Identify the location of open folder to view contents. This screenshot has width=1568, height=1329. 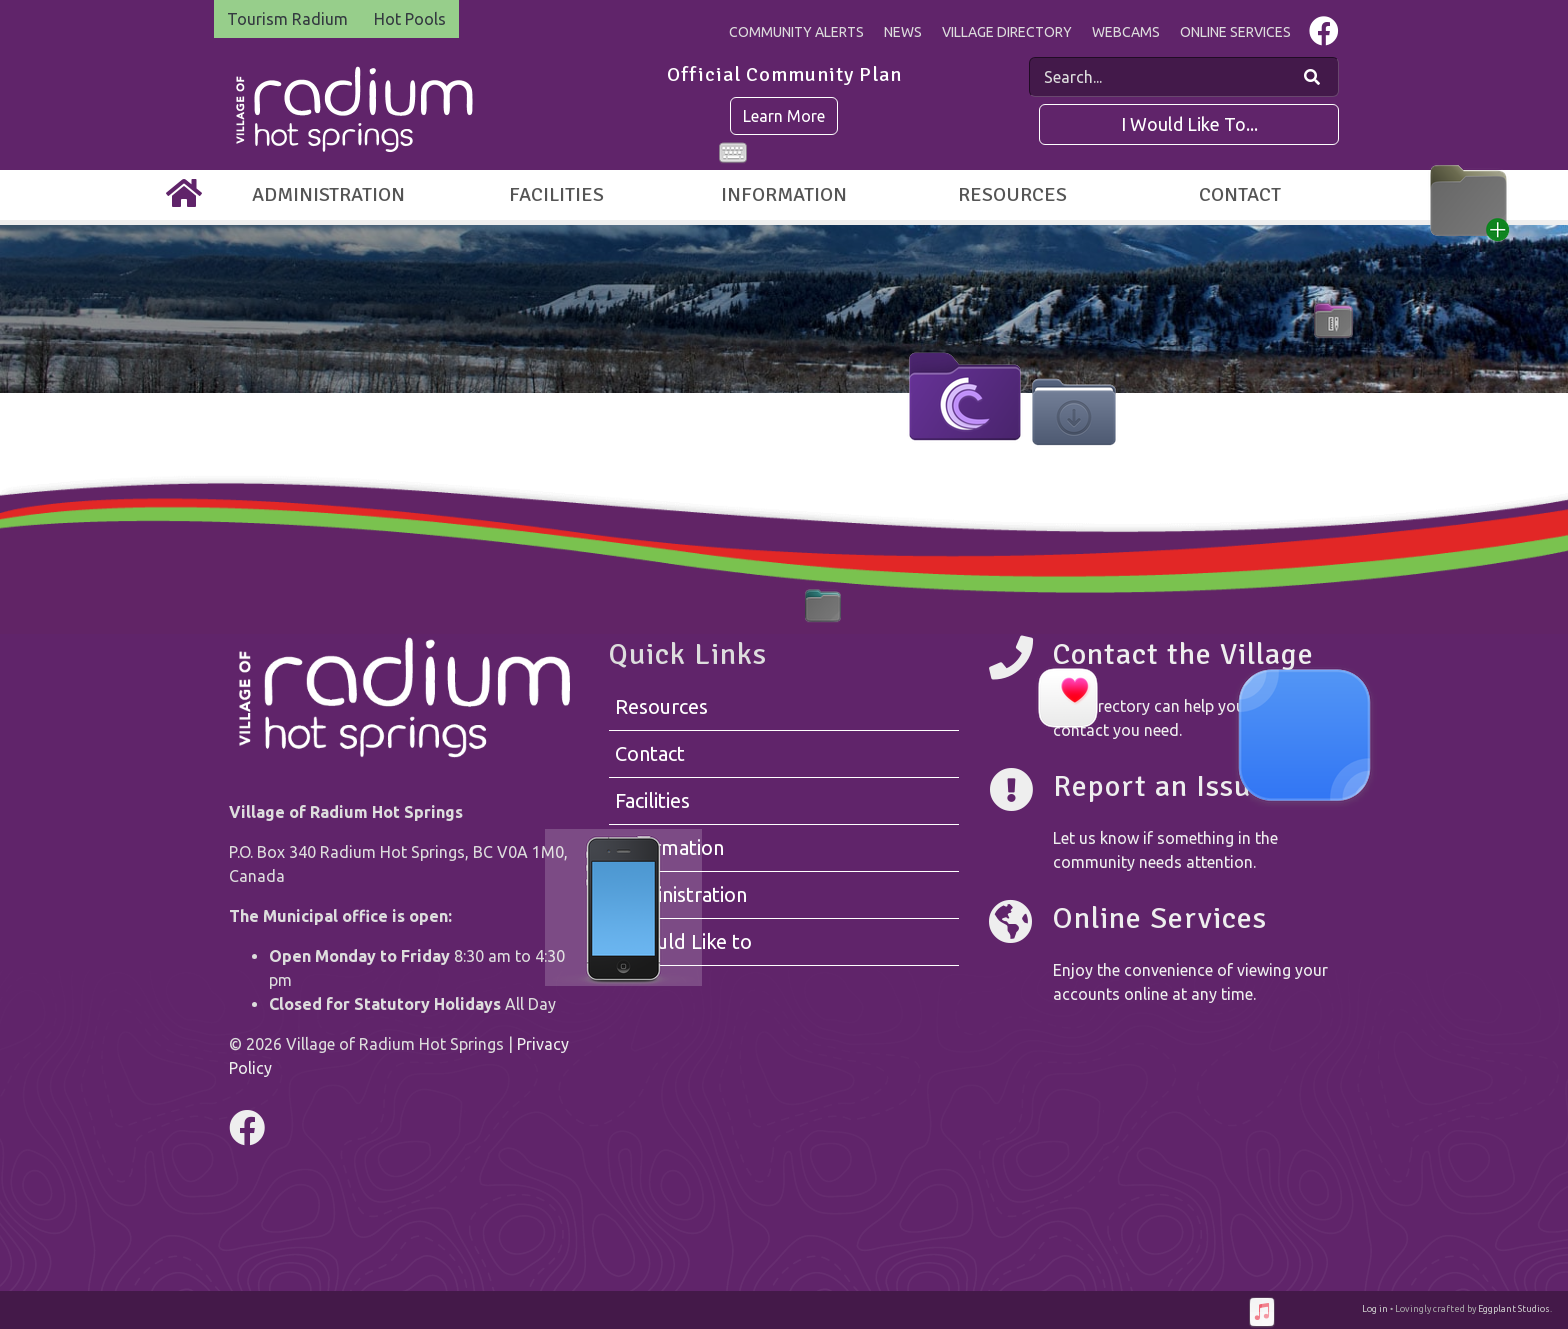
(823, 605).